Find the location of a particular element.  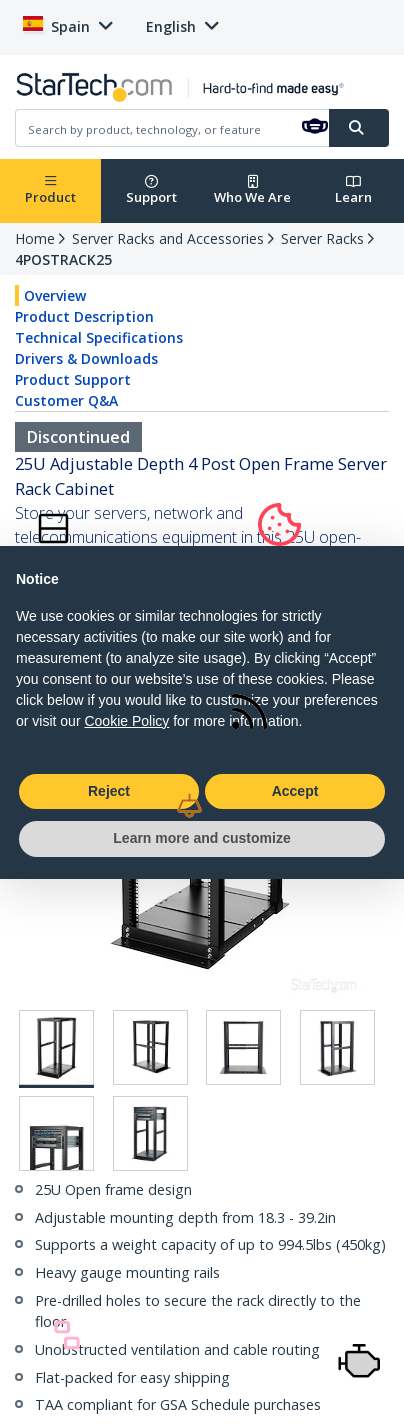

toggle ceiling light on or off is located at coordinates (189, 806).